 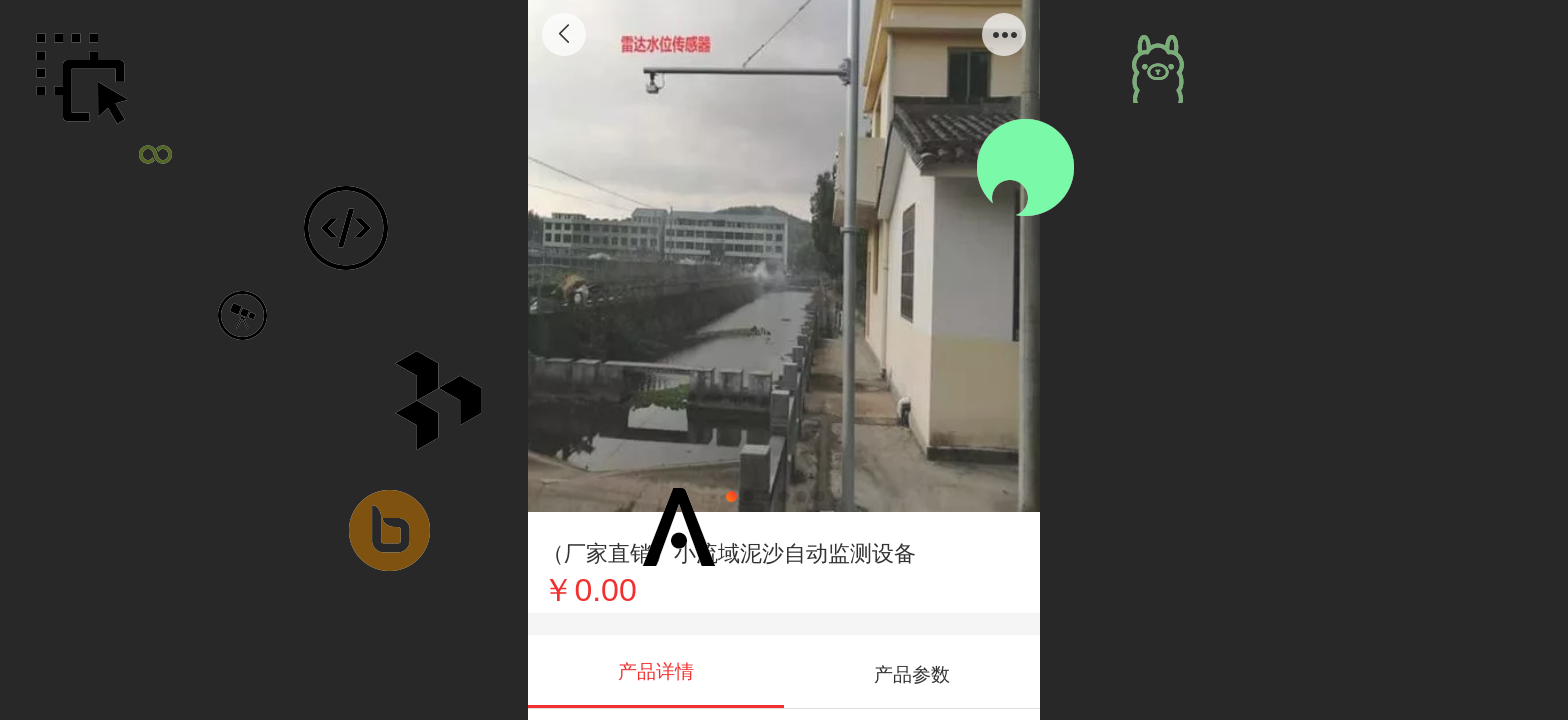 I want to click on Elegoo brand logo, so click(x=155, y=154).